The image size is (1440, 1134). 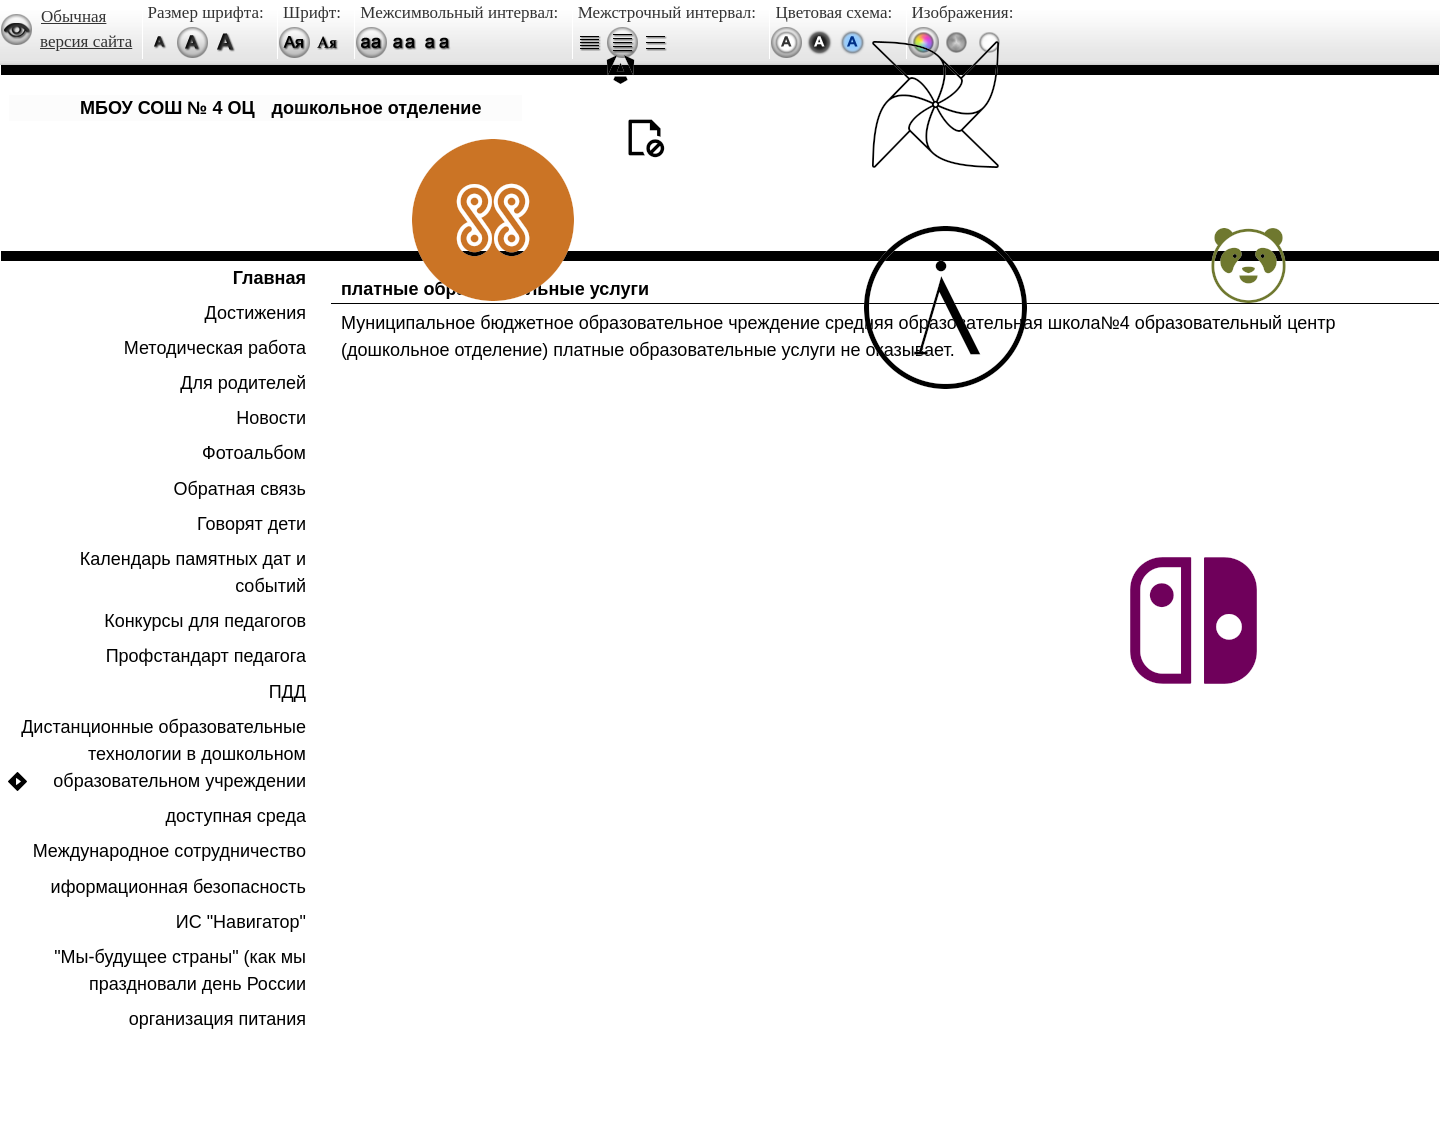 What do you see at coordinates (945, 307) in the screenshot?
I see `open invidious, a privacy-focused youtube frontend` at bounding box center [945, 307].